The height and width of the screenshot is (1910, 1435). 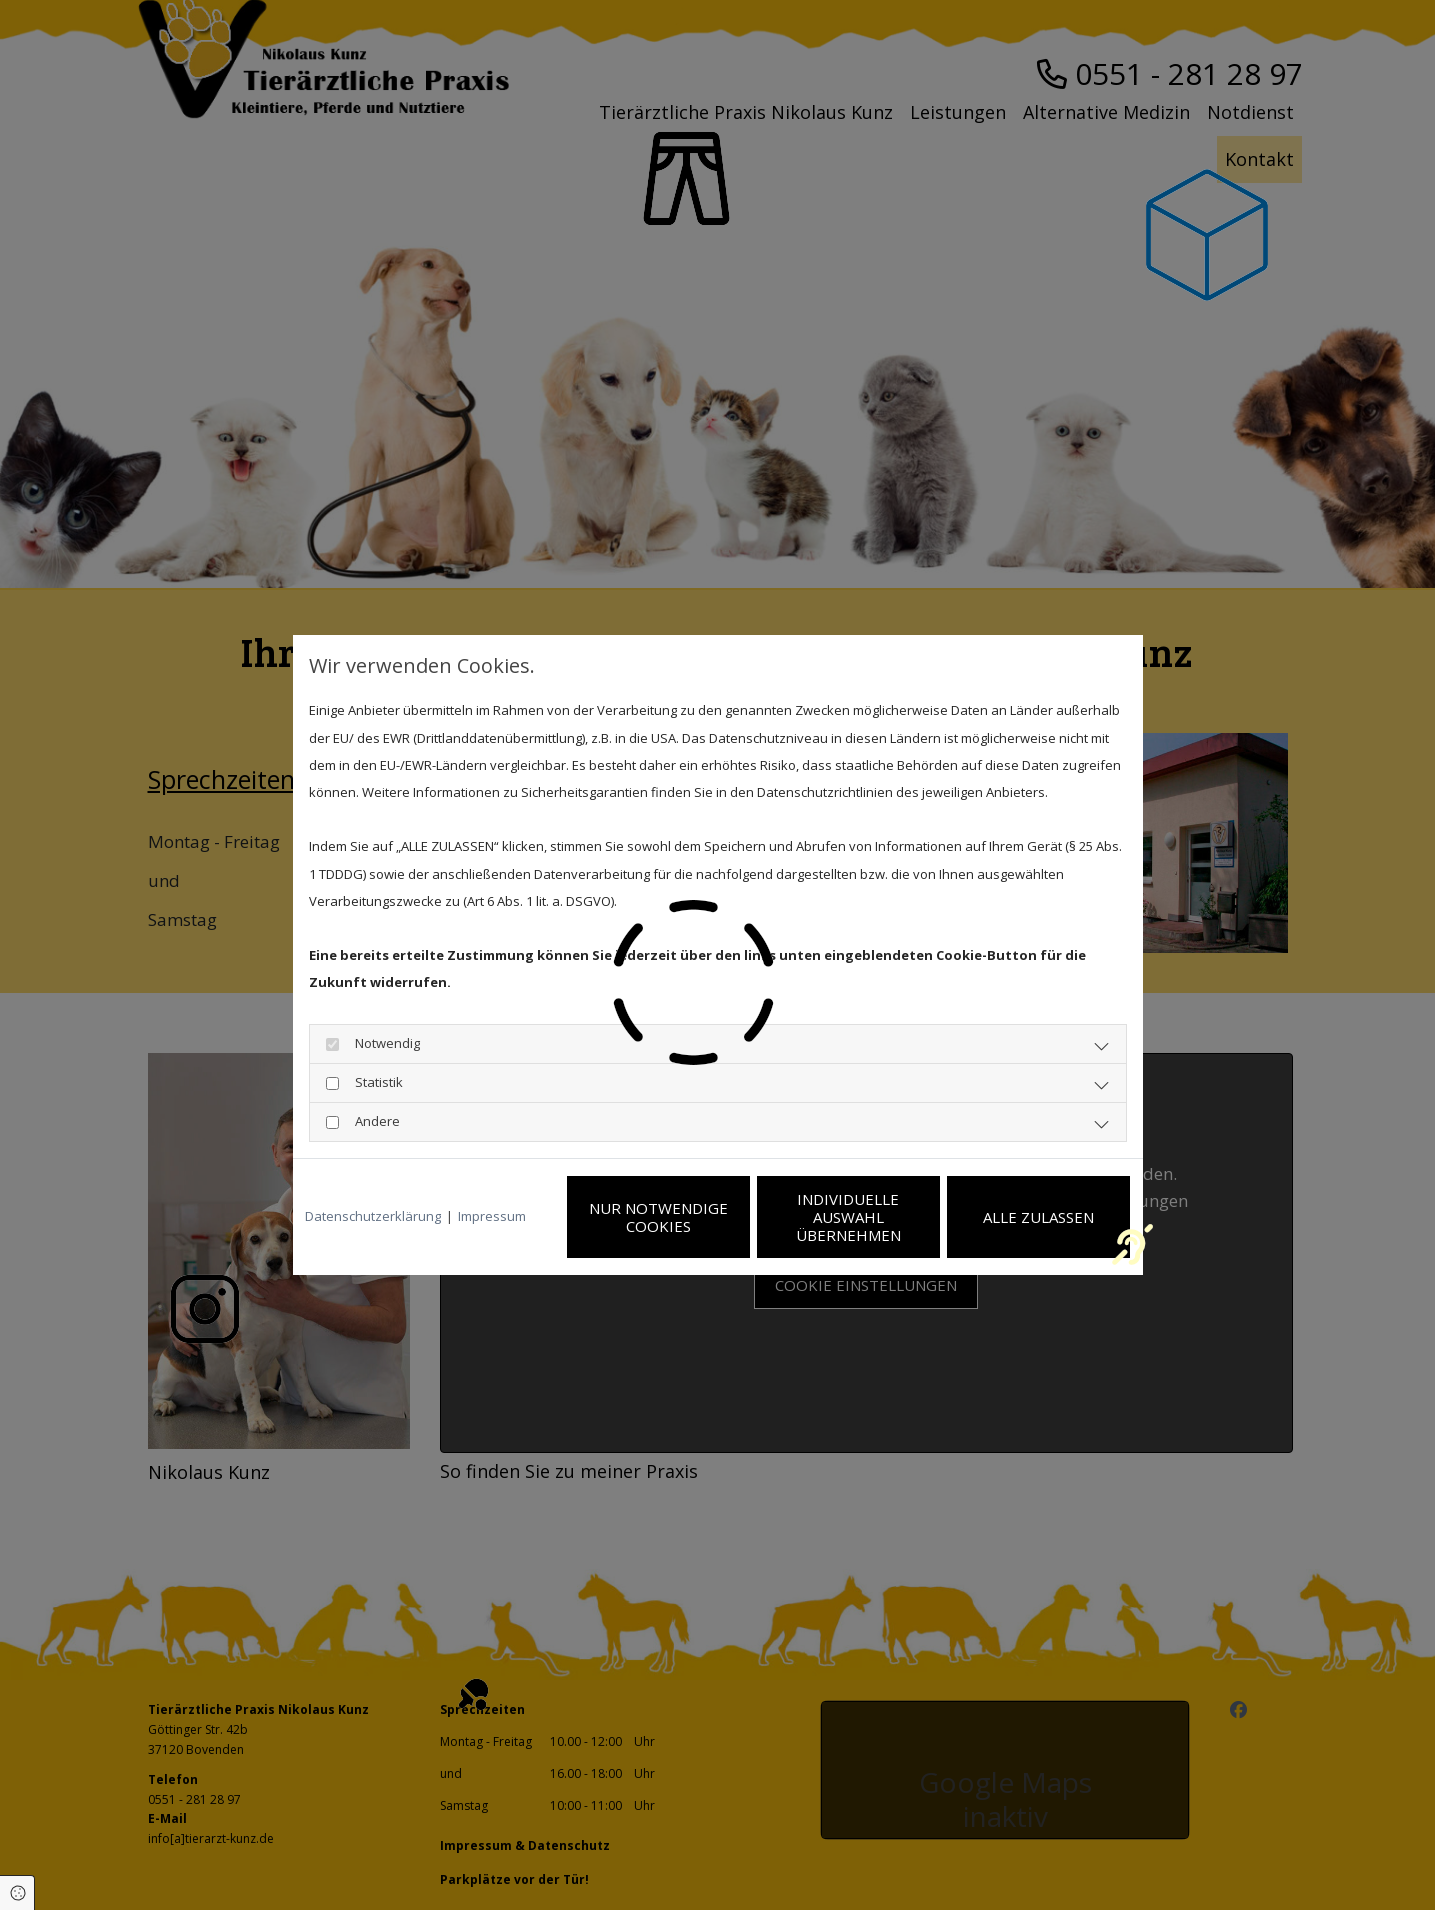 What do you see at coordinates (1207, 235) in the screenshot?
I see `view 3D model or object` at bounding box center [1207, 235].